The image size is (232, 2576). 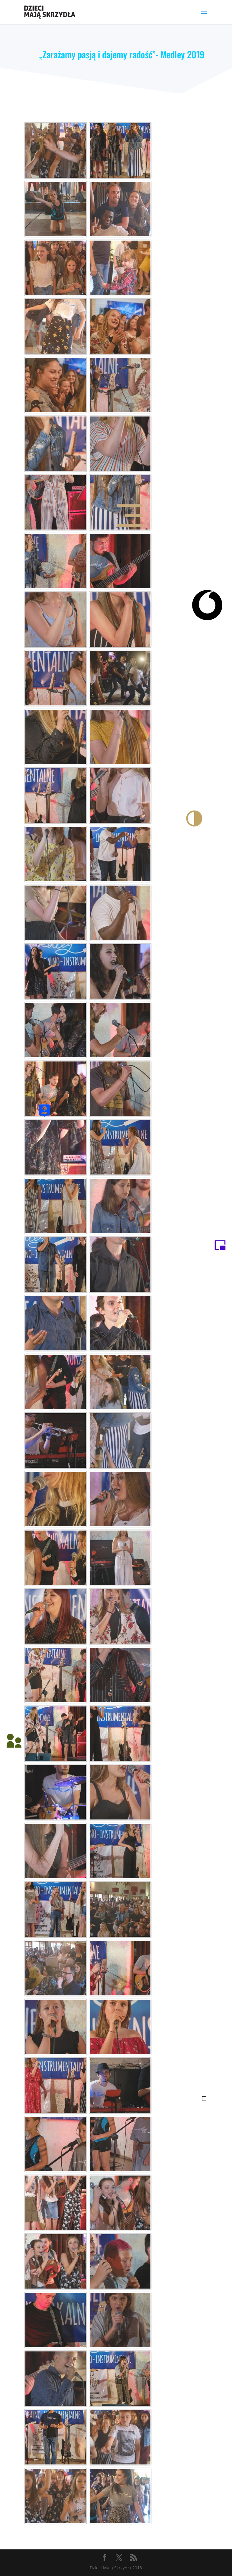 I want to click on view pinned contact or account, so click(x=44, y=1110).